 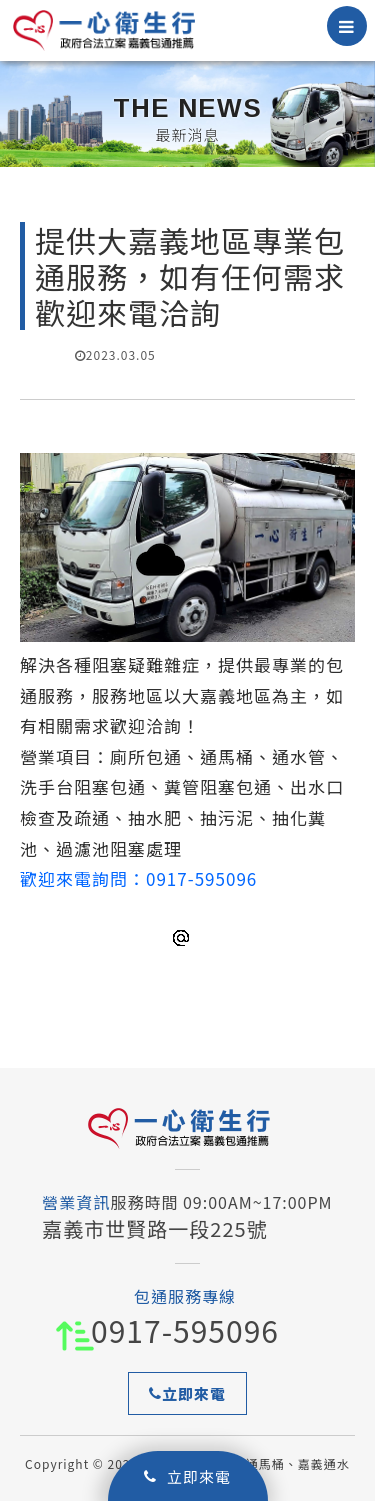 What do you see at coordinates (75, 1336) in the screenshot?
I see `sort items in ascending order` at bounding box center [75, 1336].